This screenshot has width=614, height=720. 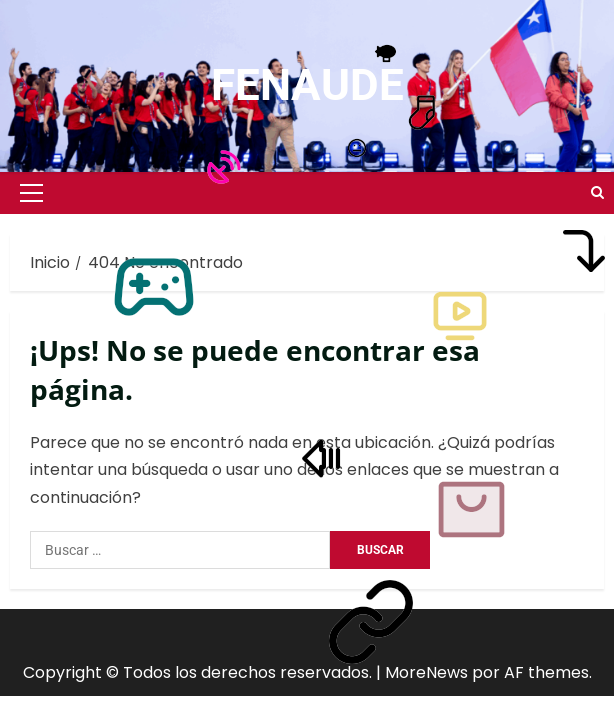 I want to click on navigate right then down, so click(x=584, y=251).